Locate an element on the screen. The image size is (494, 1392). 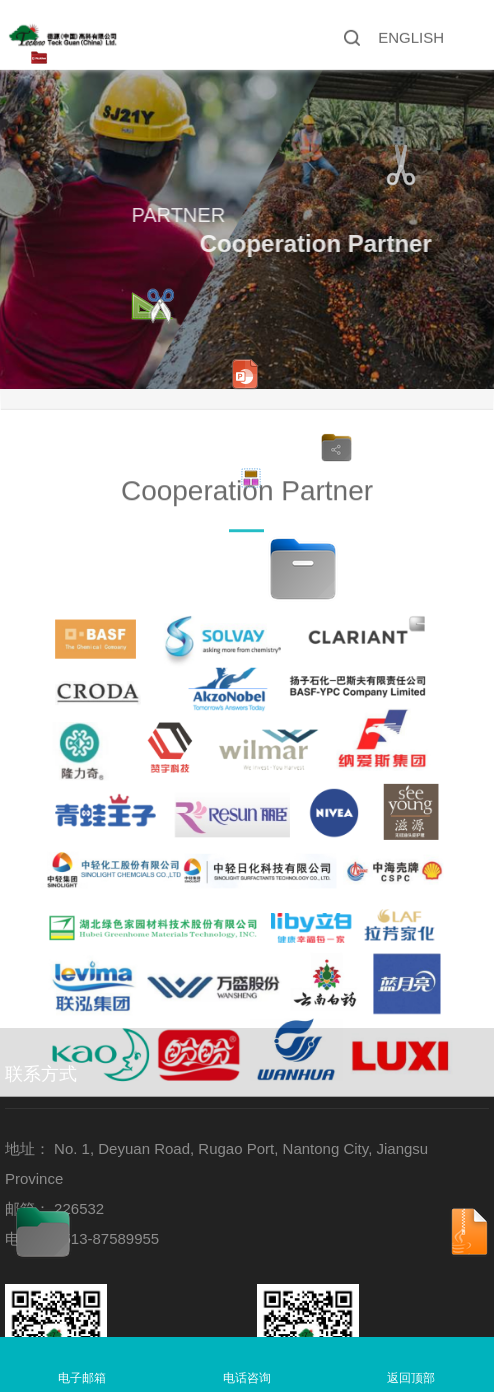
access your public shared folder is located at coordinates (336, 447).